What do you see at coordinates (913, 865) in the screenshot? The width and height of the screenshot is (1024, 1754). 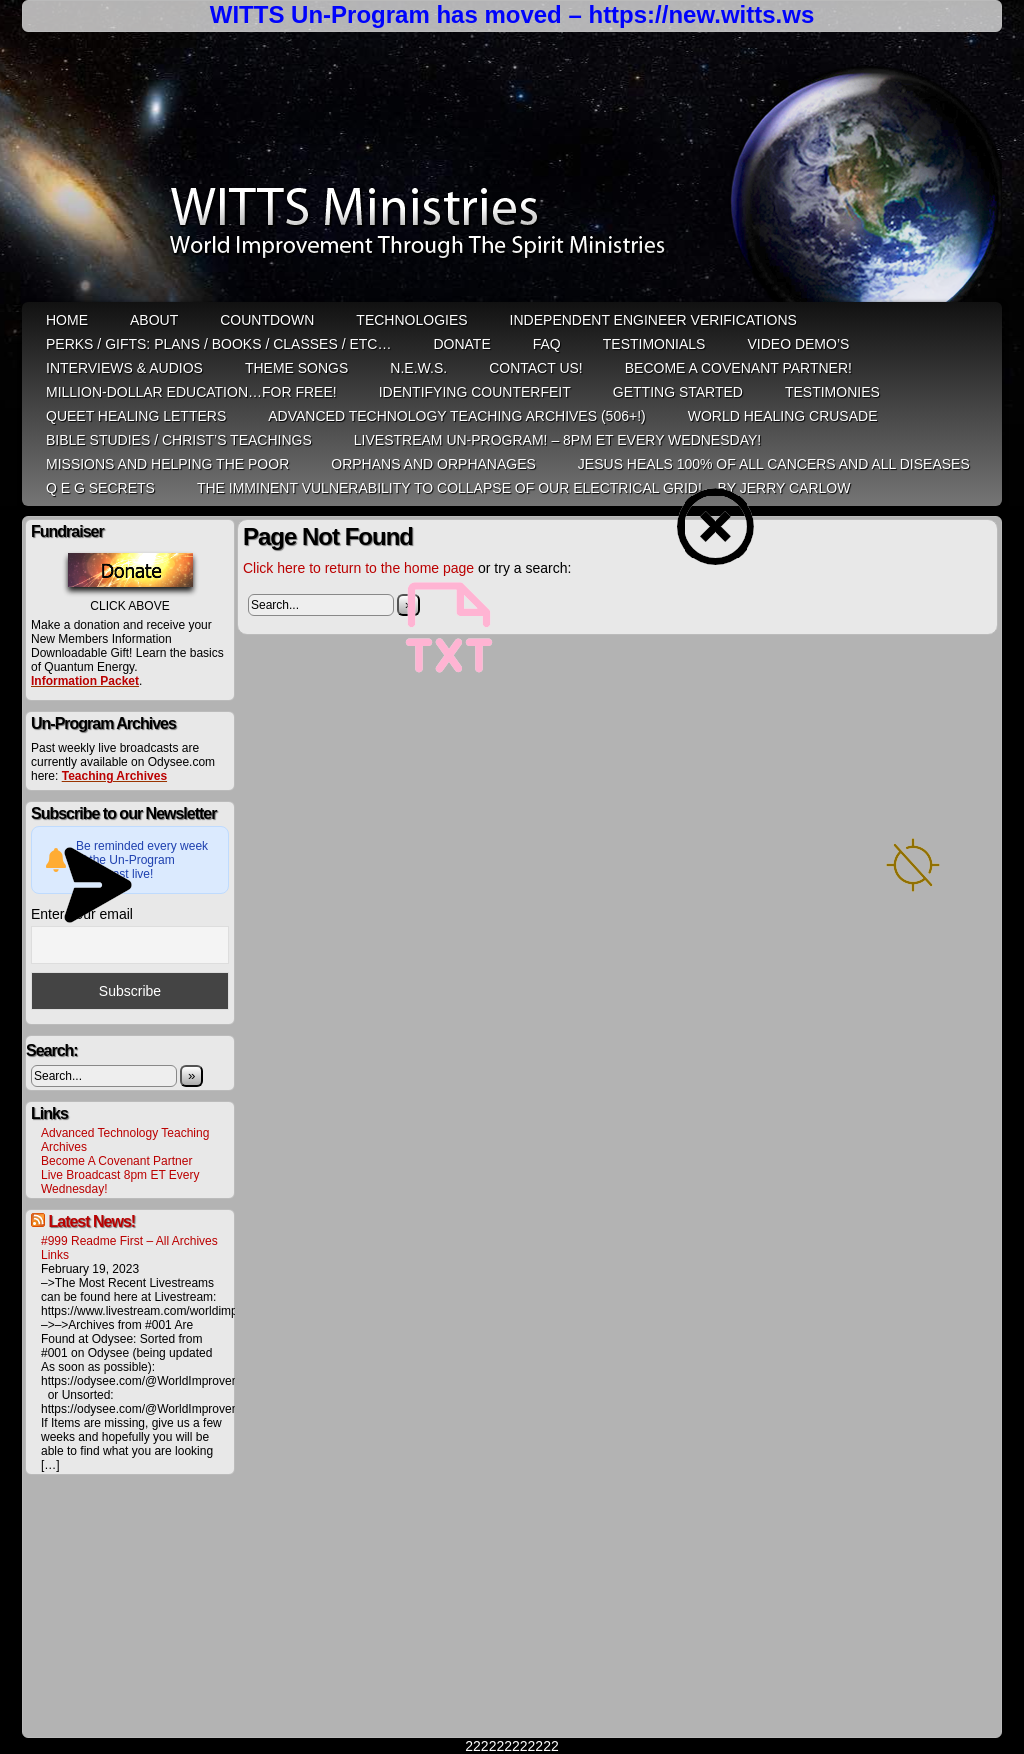 I see `location services disabled` at bounding box center [913, 865].